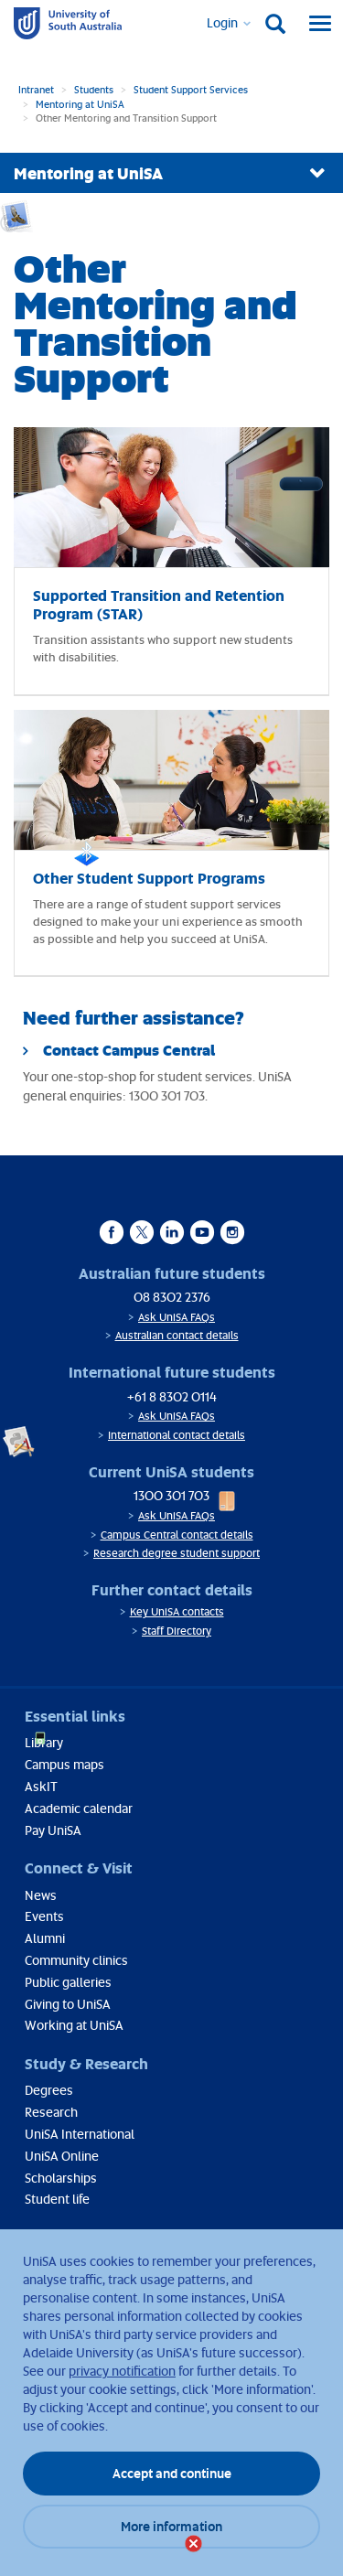 This screenshot has width=343, height=2576. I want to click on indicates a file or item that cannot be read or accessed, so click(193, 2543).